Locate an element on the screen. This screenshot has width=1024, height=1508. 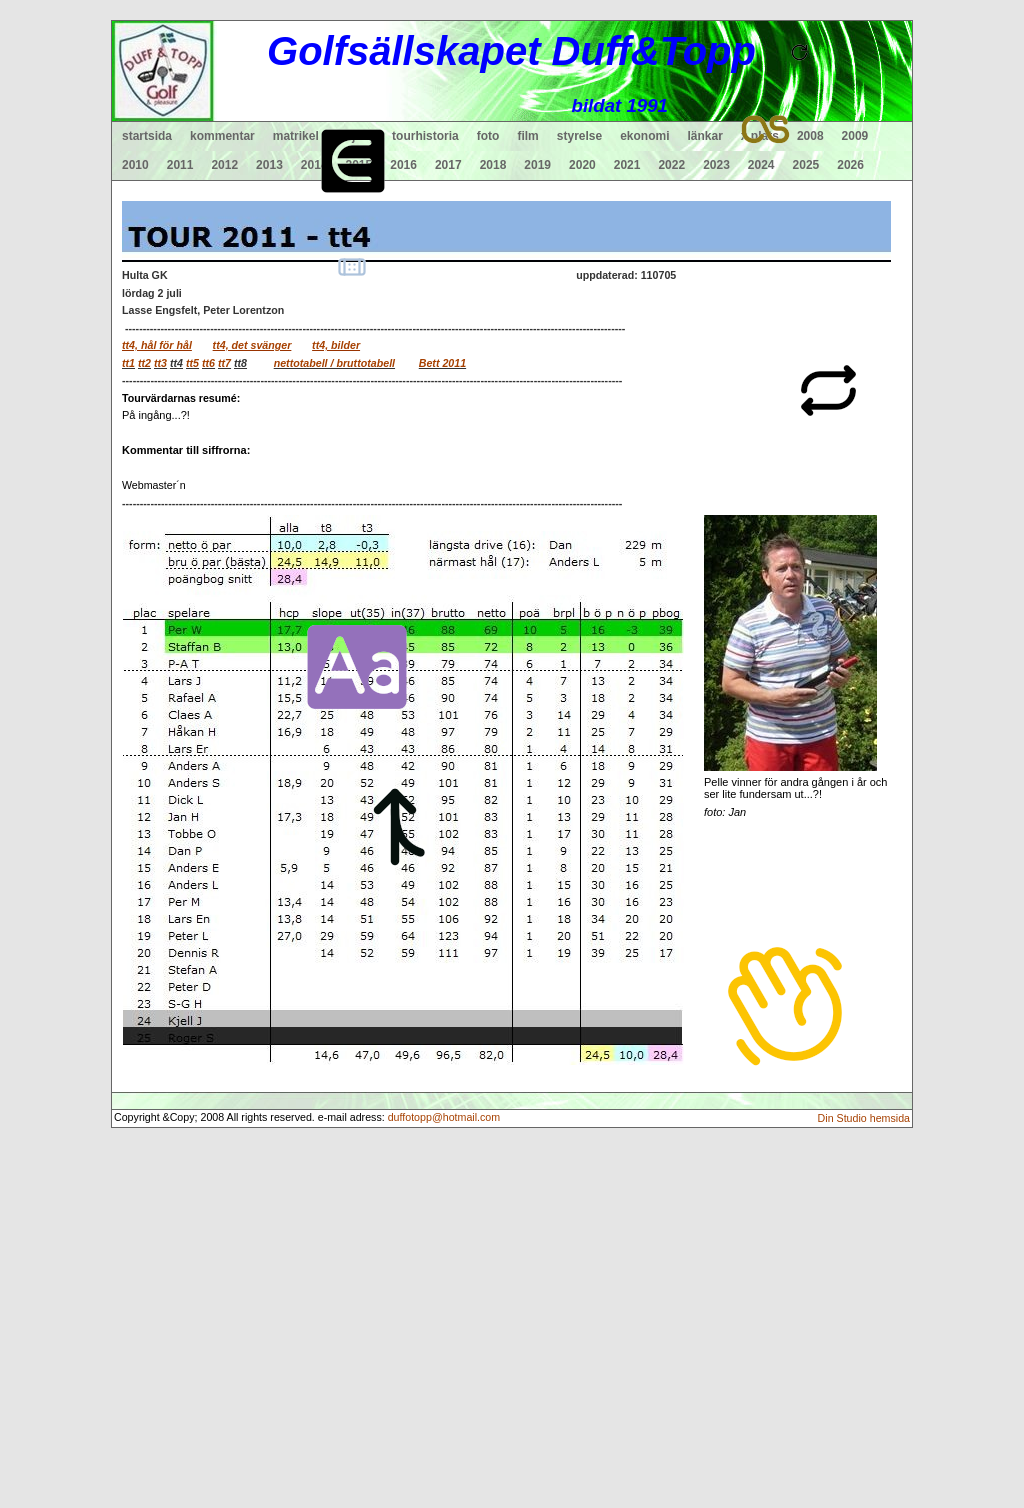
refresh the current page or content is located at coordinates (799, 52).